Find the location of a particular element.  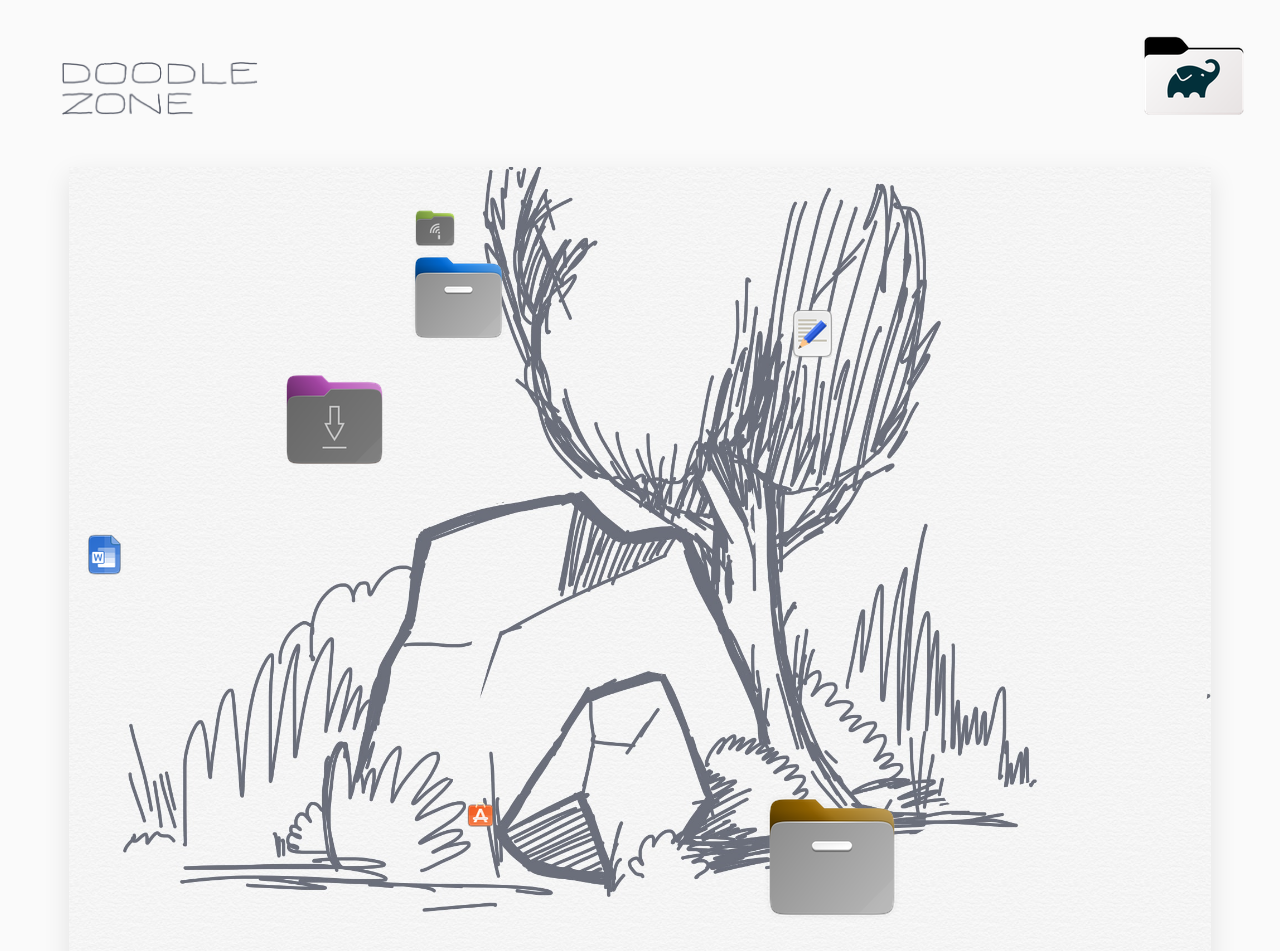

open downloads folder is located at coordinates (334, 419).